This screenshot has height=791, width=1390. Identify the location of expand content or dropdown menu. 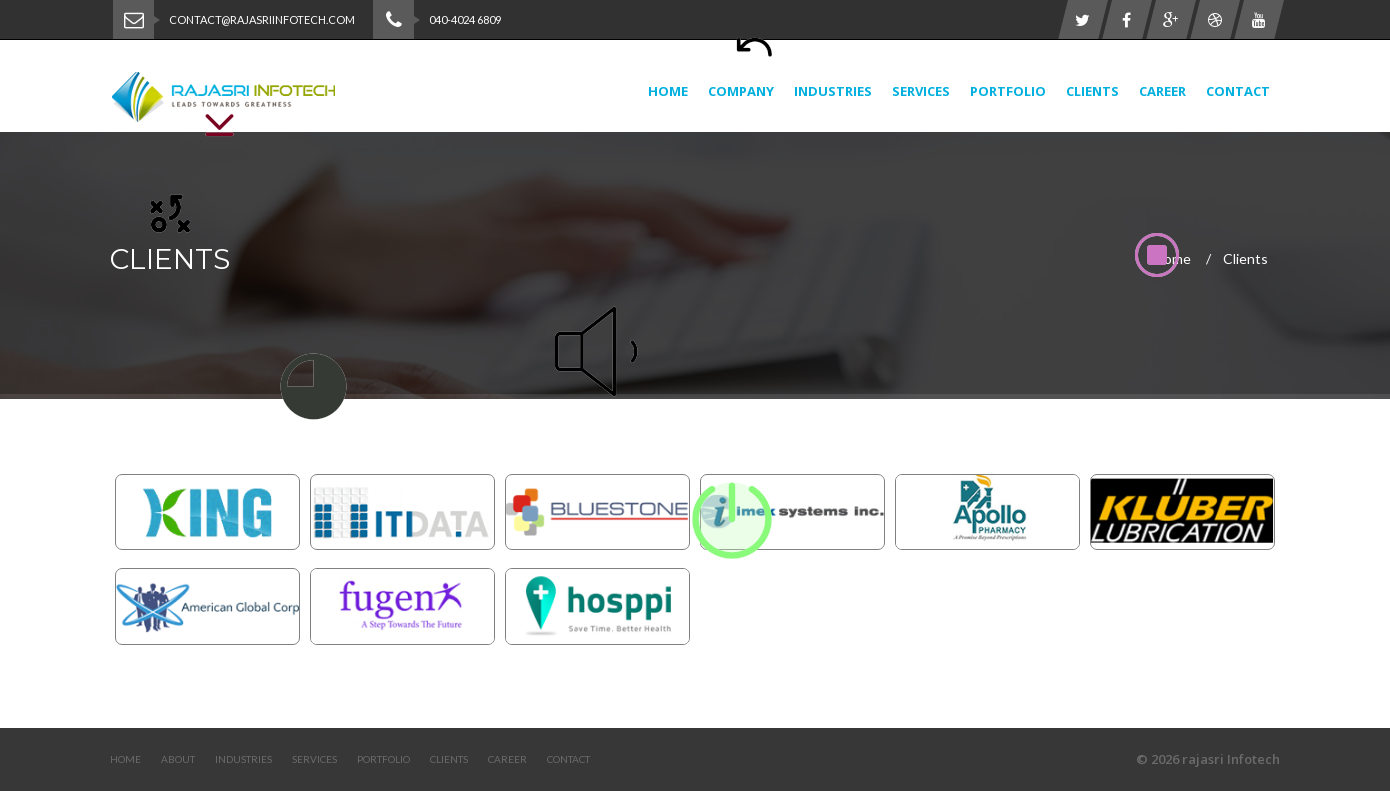
(219, 124).